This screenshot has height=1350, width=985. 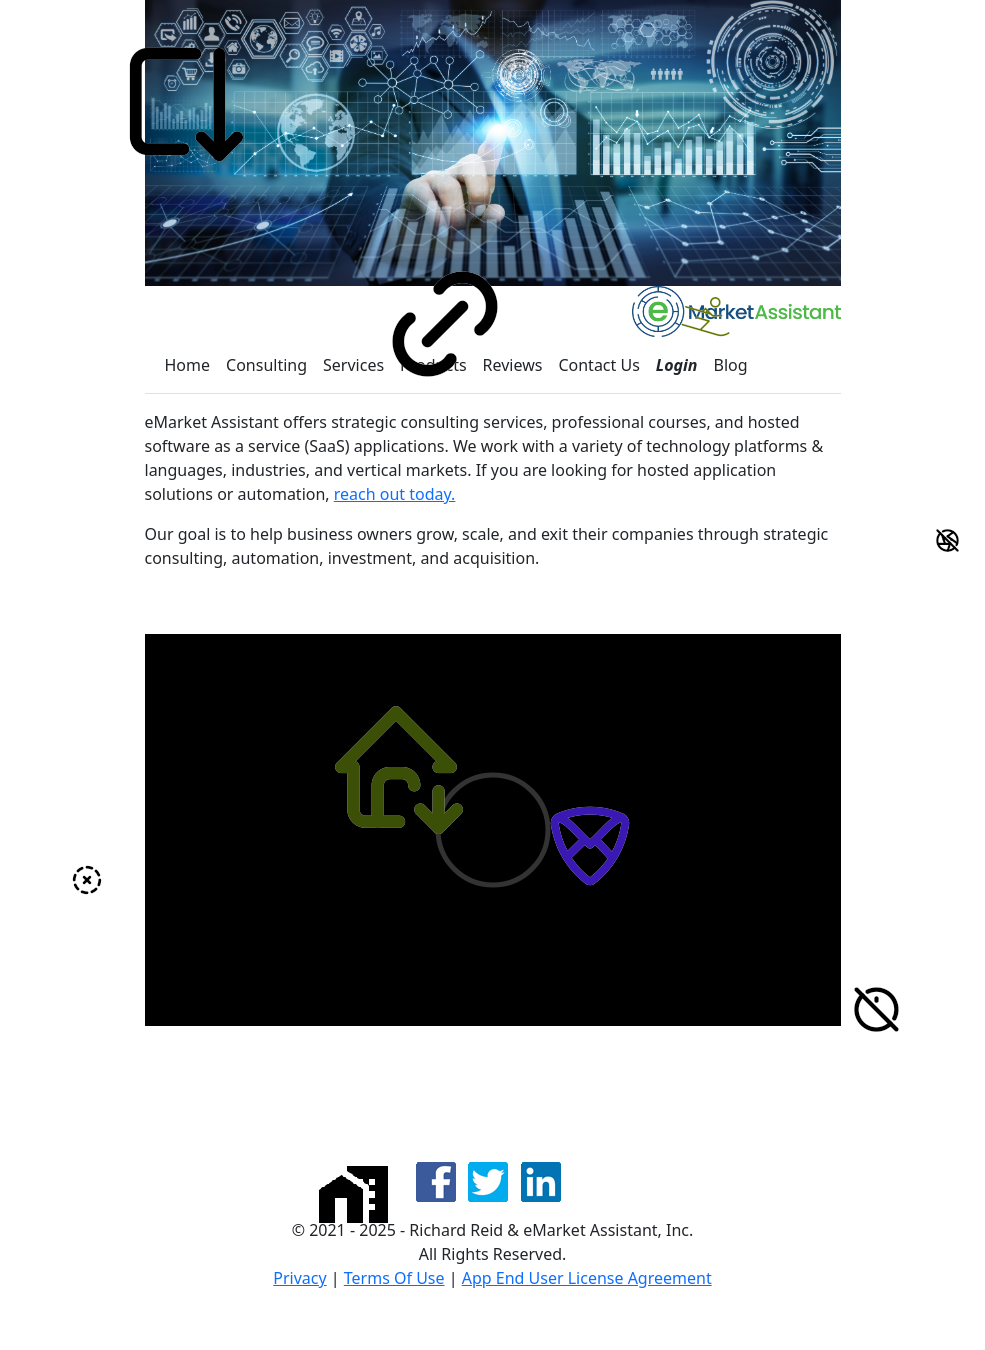 I want to click on camera aperture disabled, so click(x=947, y=540).